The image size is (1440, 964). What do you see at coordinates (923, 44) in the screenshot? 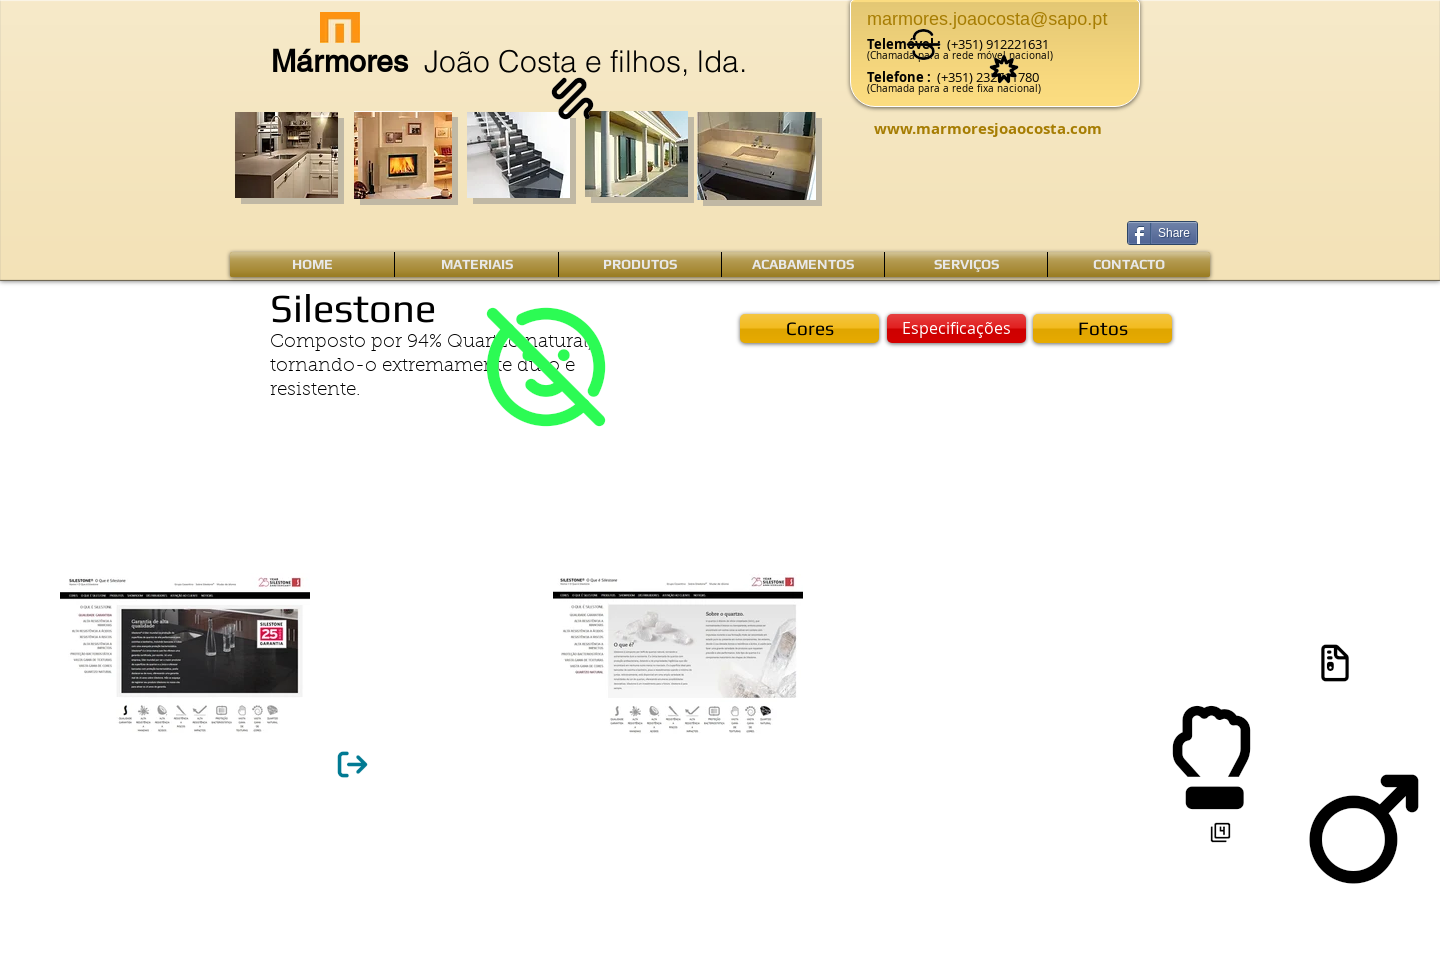
I see `apply strikethrough formatting to selected text` at bounding box center [923, 44].